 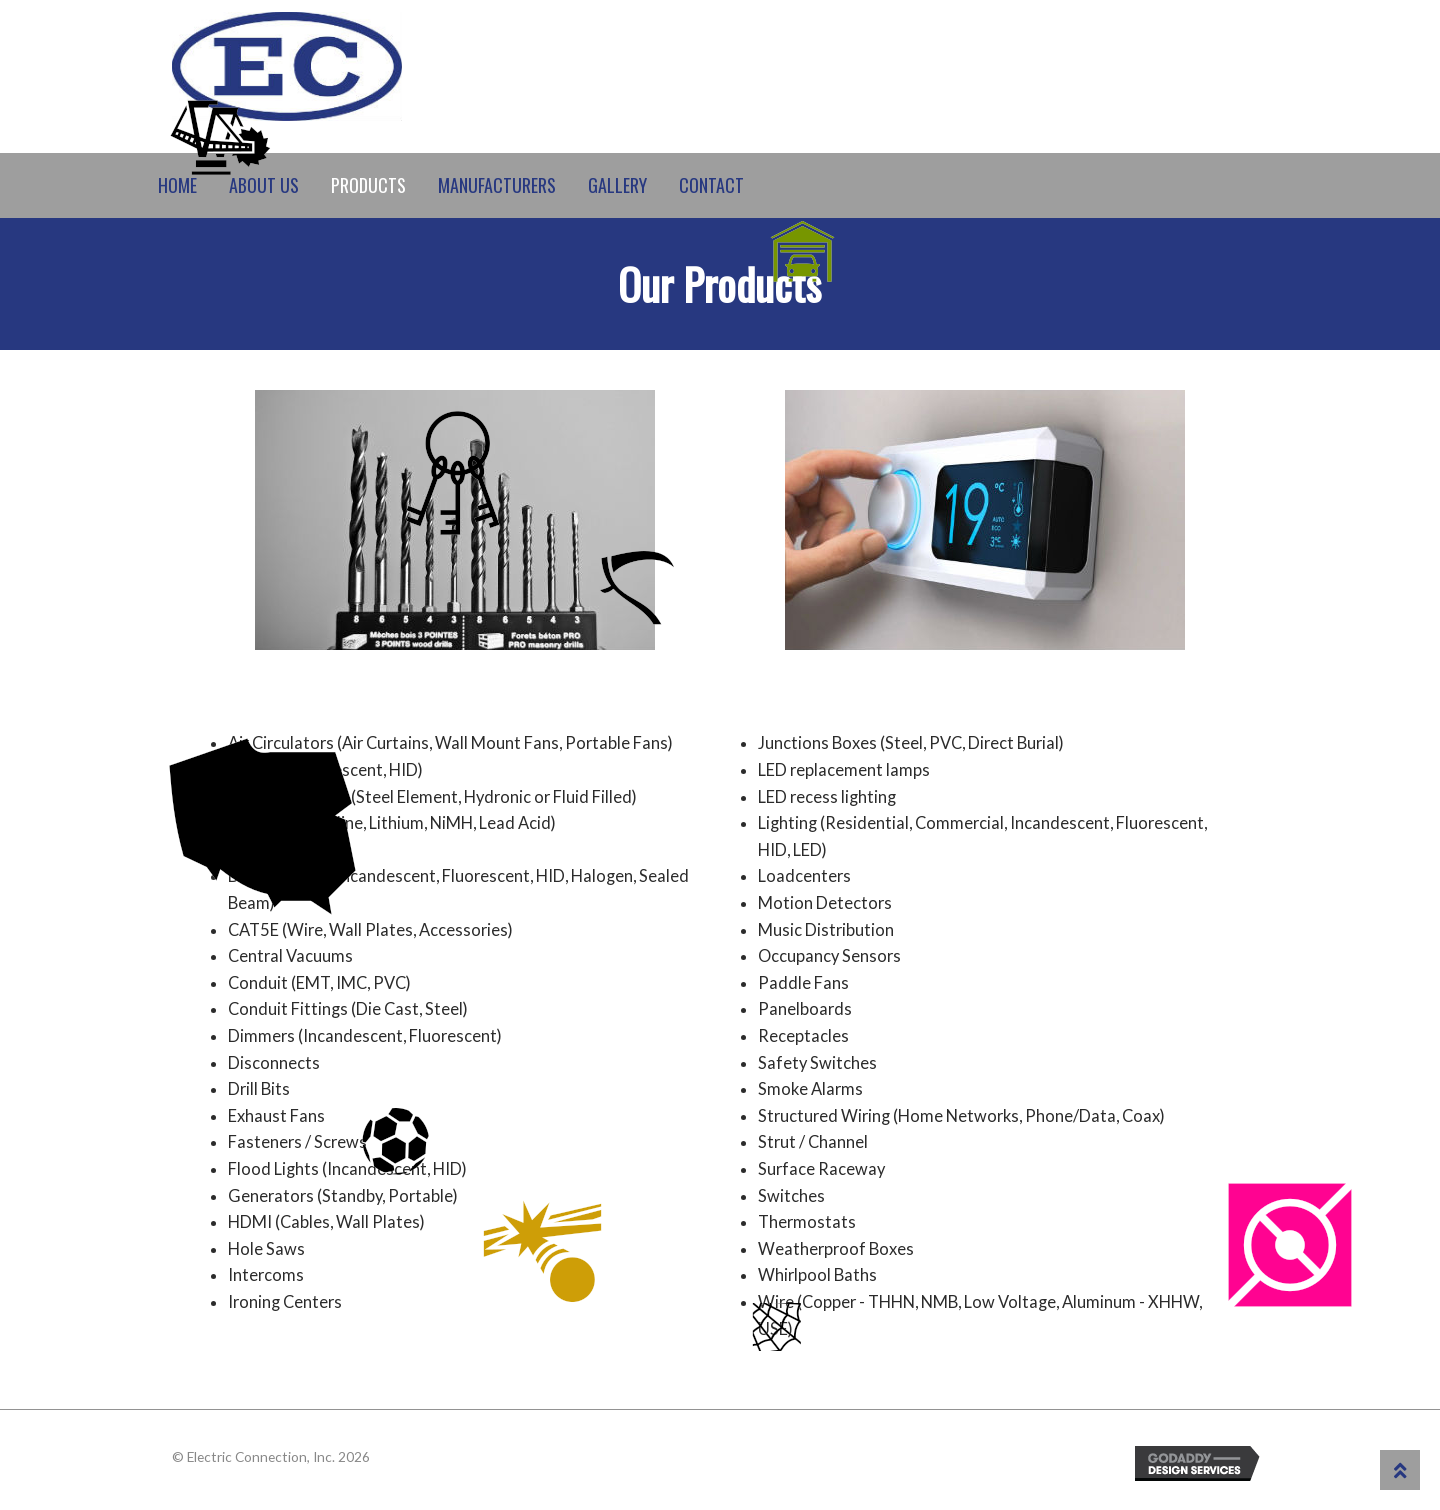 I want to click on indicates an abandoned or inactive section, so click(x=777, y=1327).